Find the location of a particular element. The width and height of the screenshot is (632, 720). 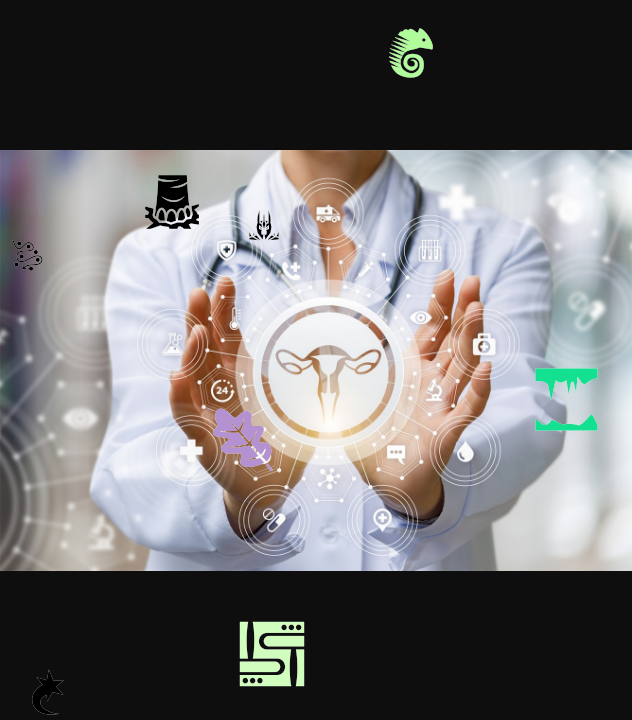

represents nature or environmental category is located at coordinates (243, 440).